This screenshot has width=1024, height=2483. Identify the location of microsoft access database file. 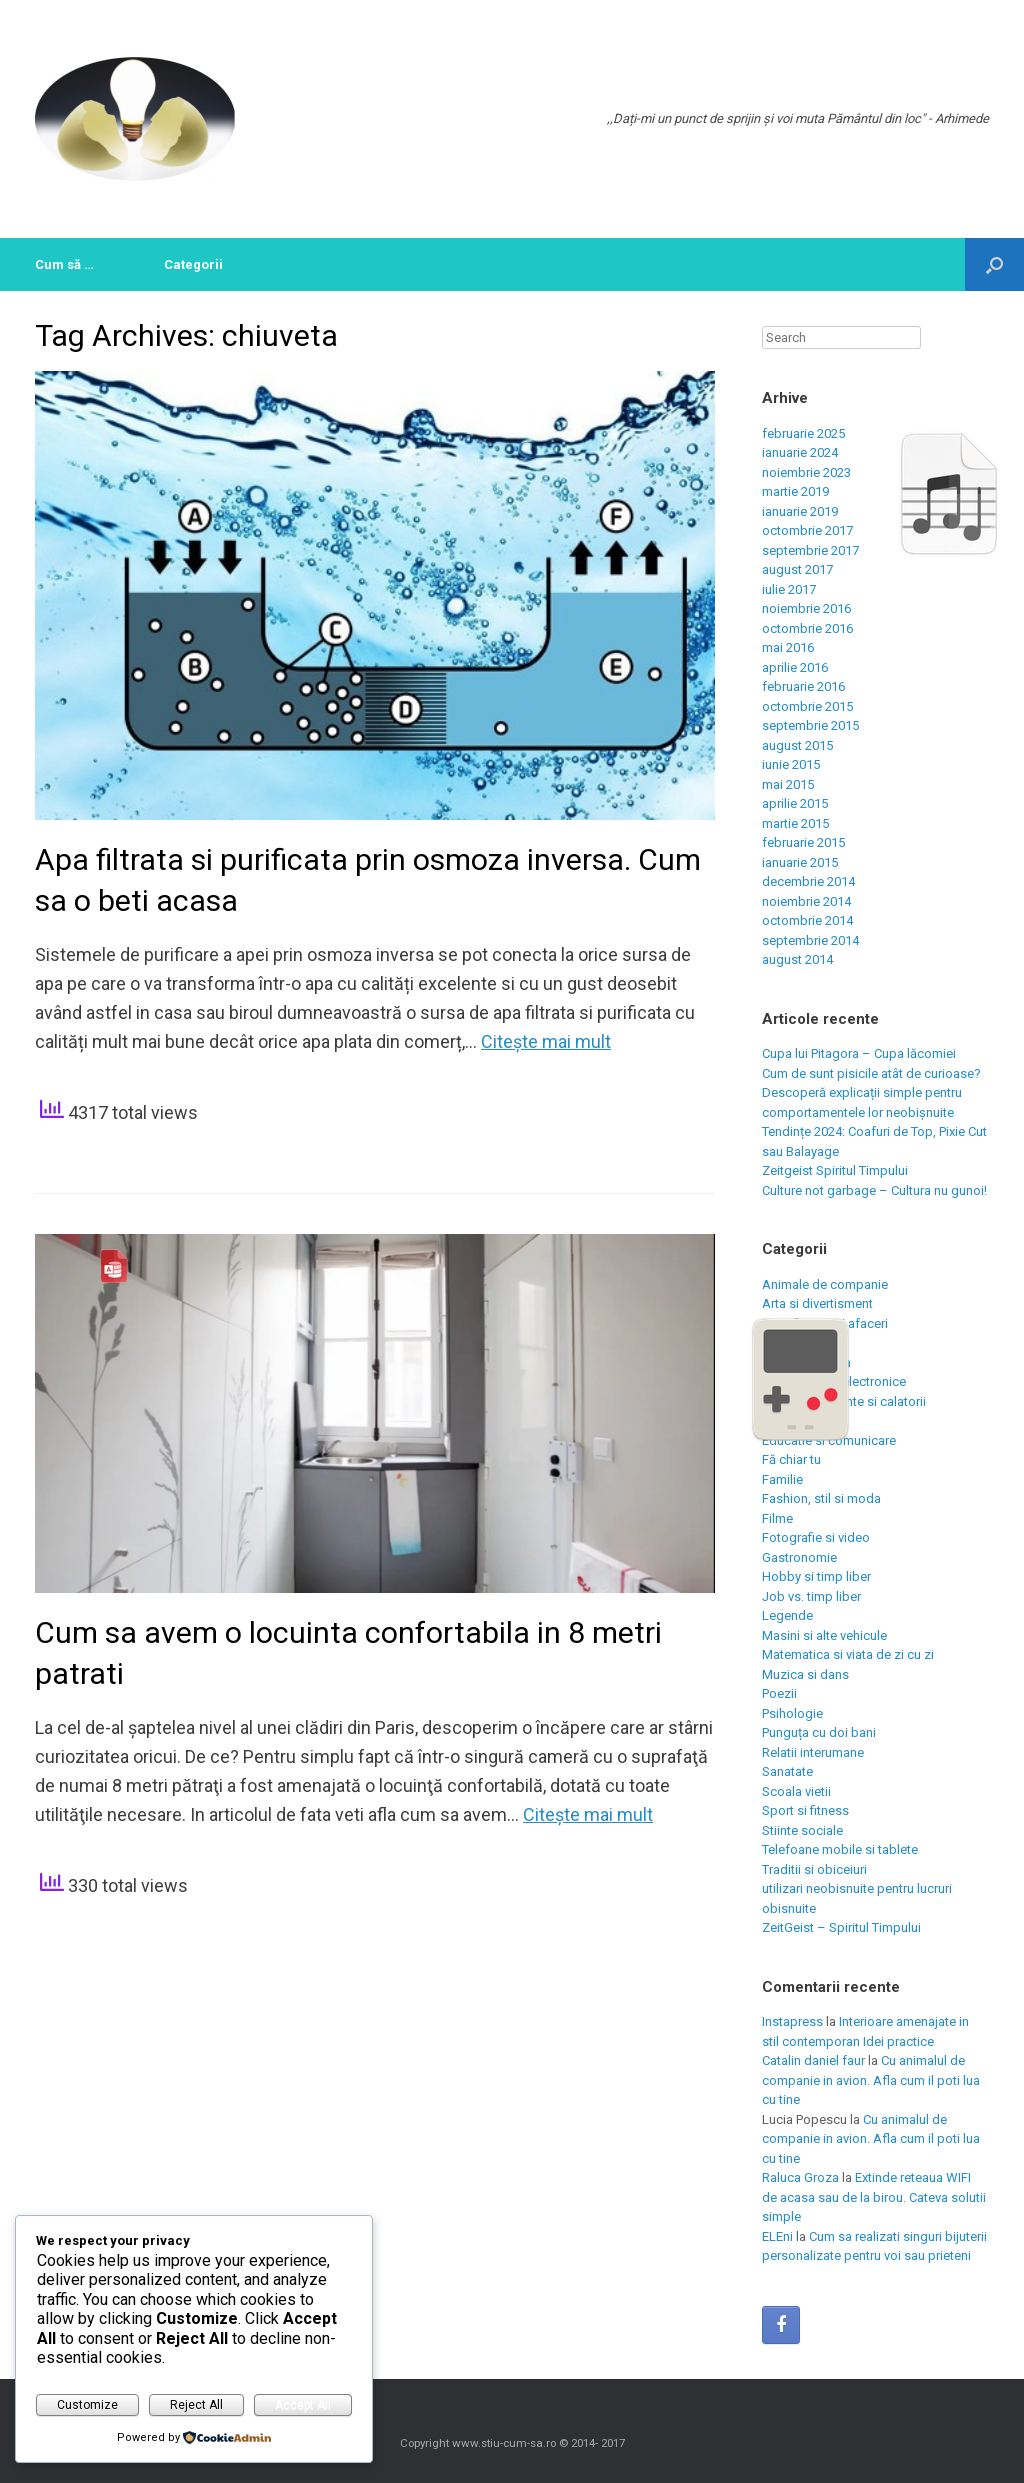
(114, 1266).